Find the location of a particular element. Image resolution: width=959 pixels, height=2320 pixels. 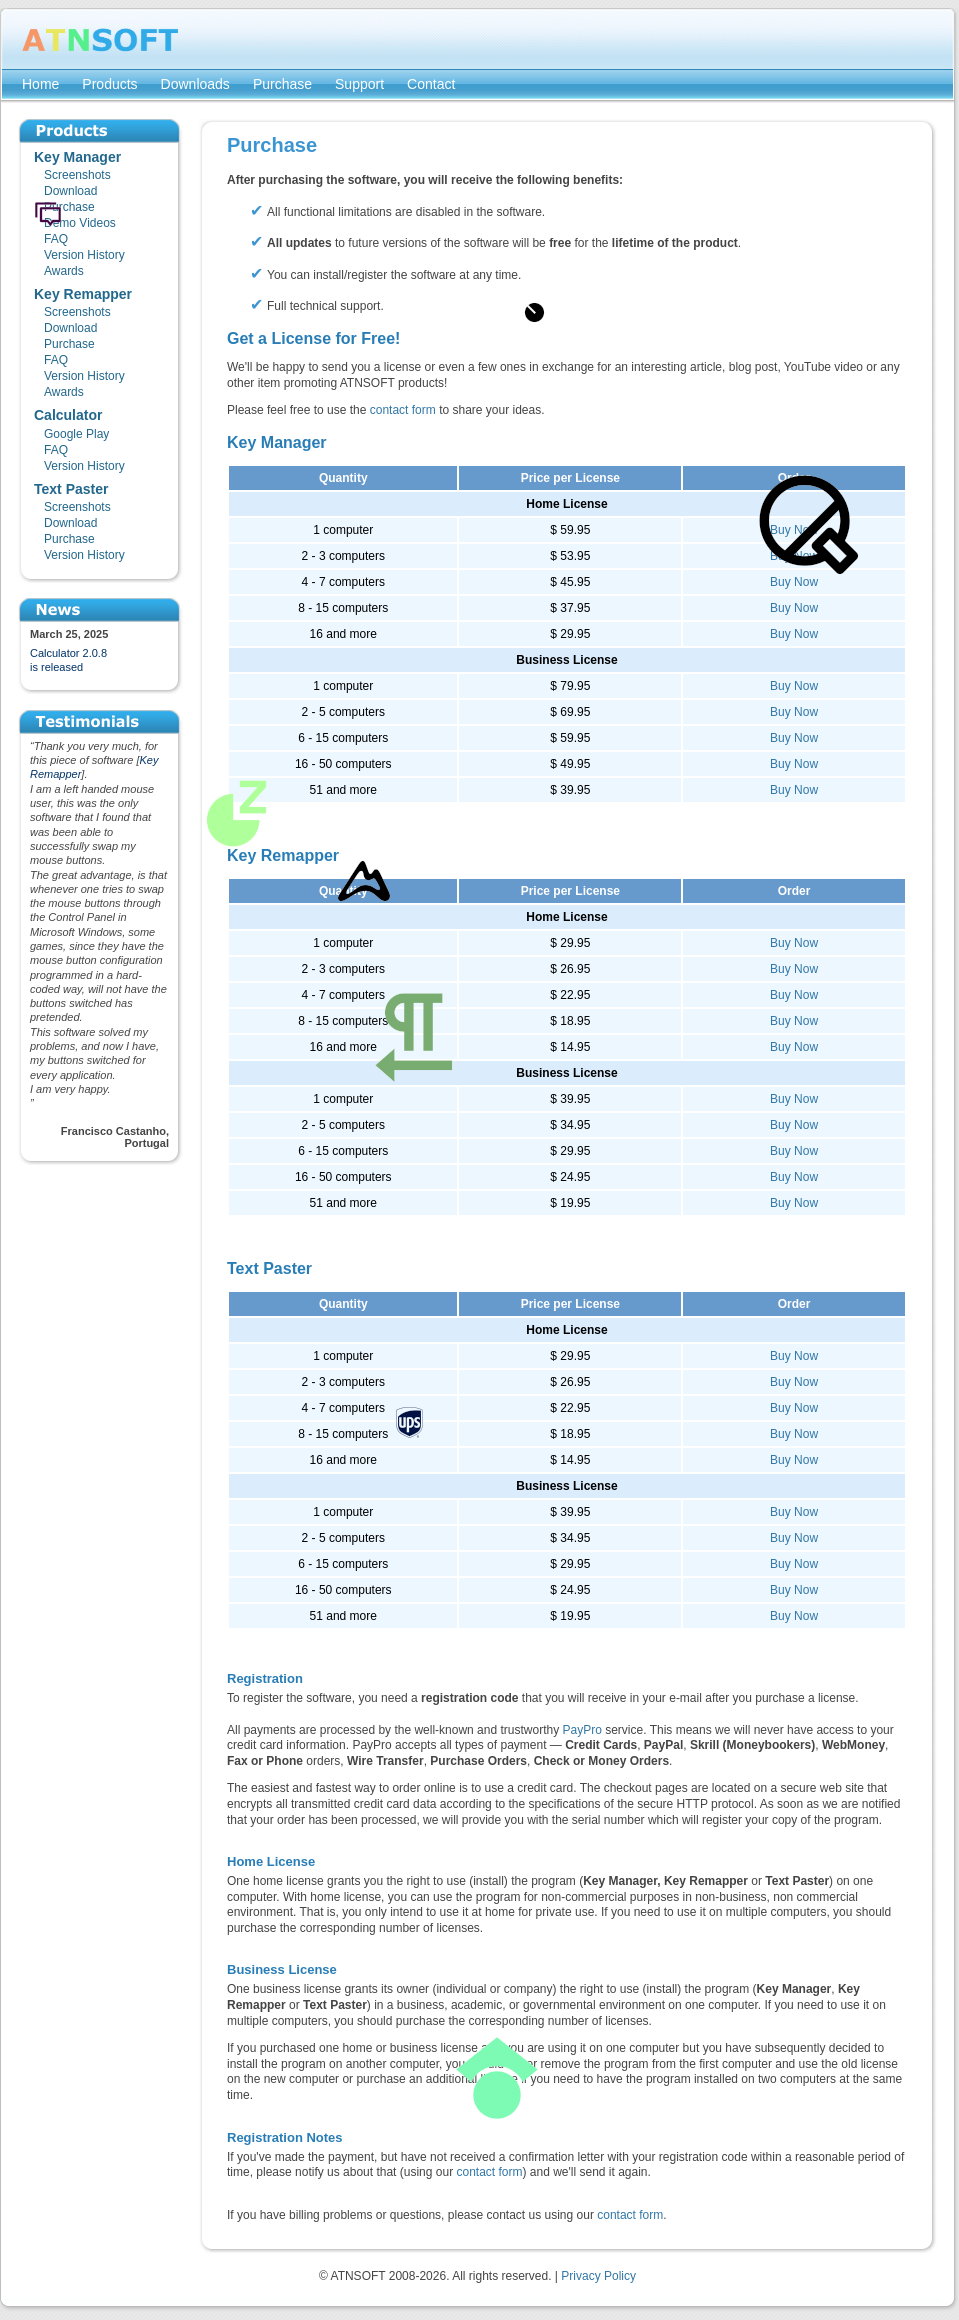

start a group discussion or conversation is located at coordinates (48, 214).